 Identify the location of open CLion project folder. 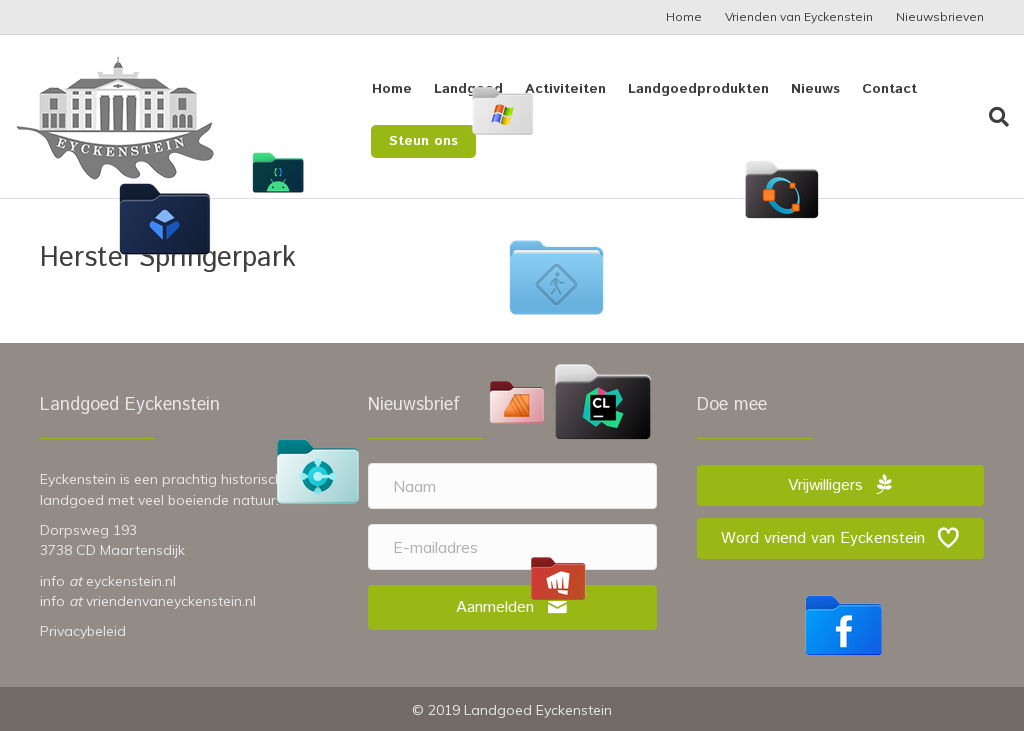
(602, 404).